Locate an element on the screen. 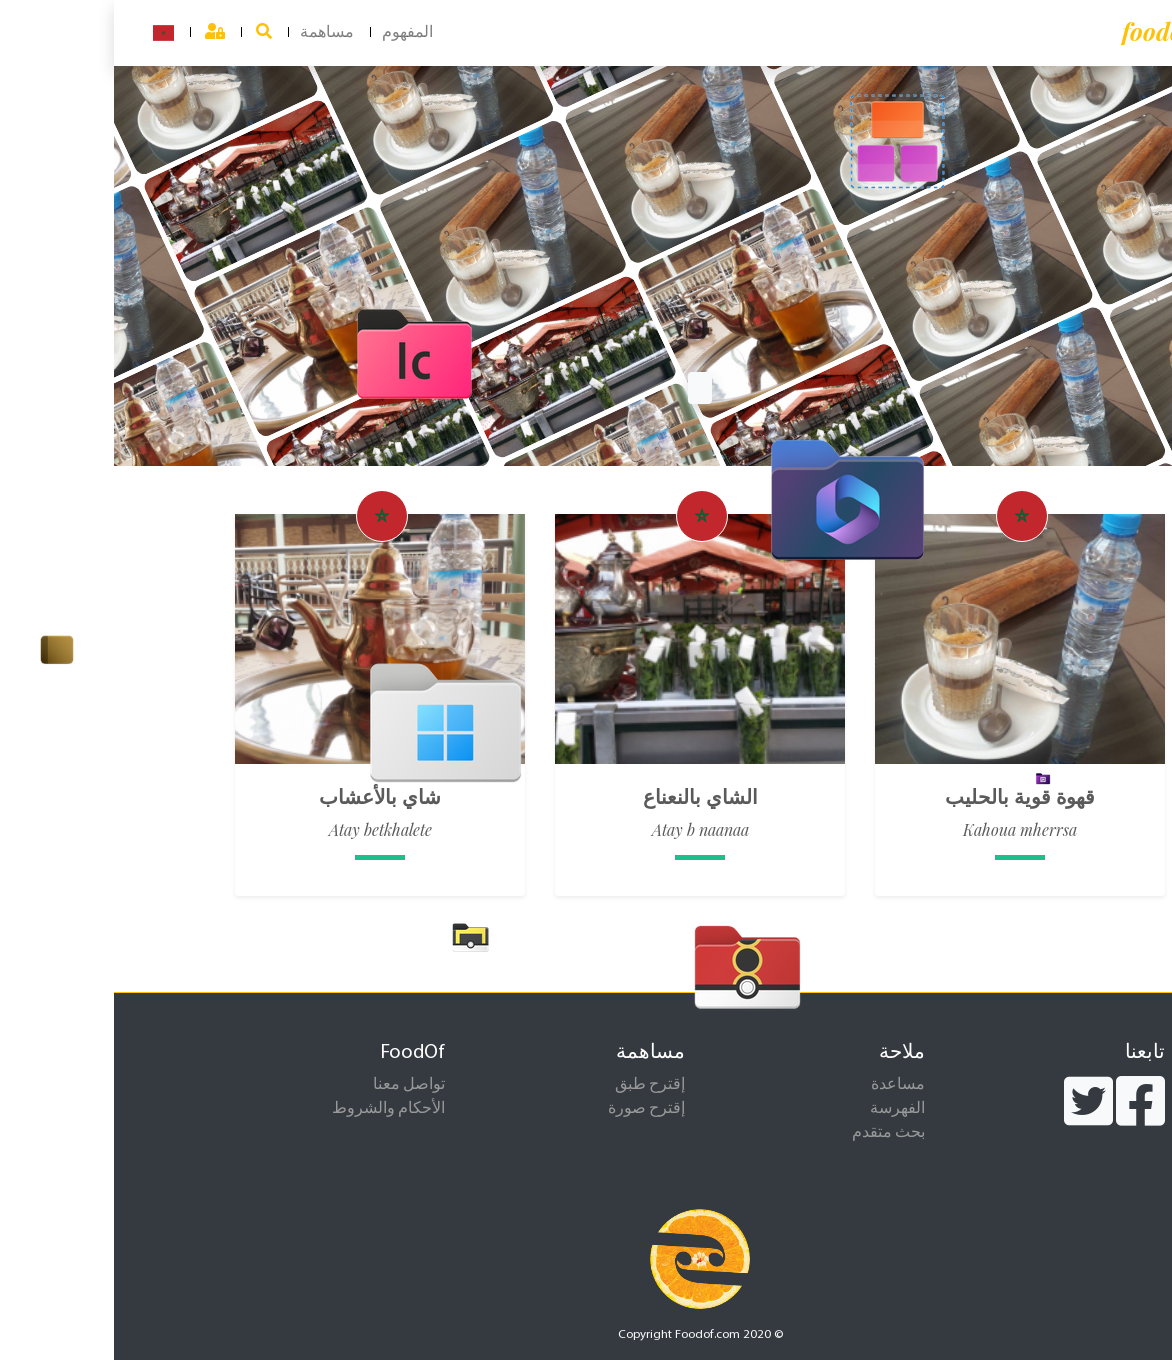  open microsoft 365 files folder is located at coordinates (847, 504).